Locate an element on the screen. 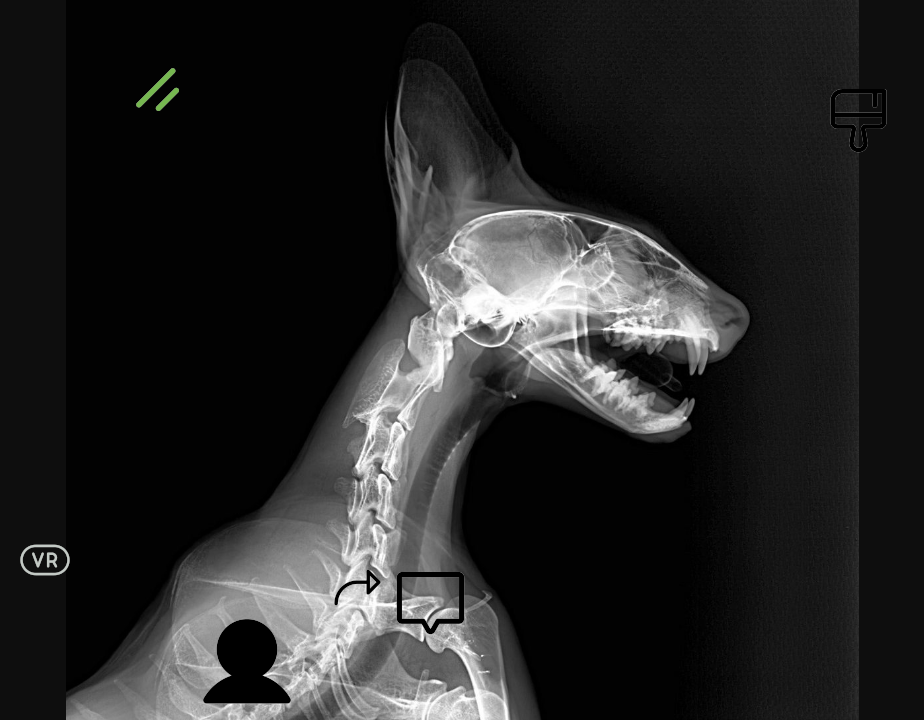 The height and width of the screenshot is (720, 924). access painting or drawing tools is located at coordinates (858, 119).